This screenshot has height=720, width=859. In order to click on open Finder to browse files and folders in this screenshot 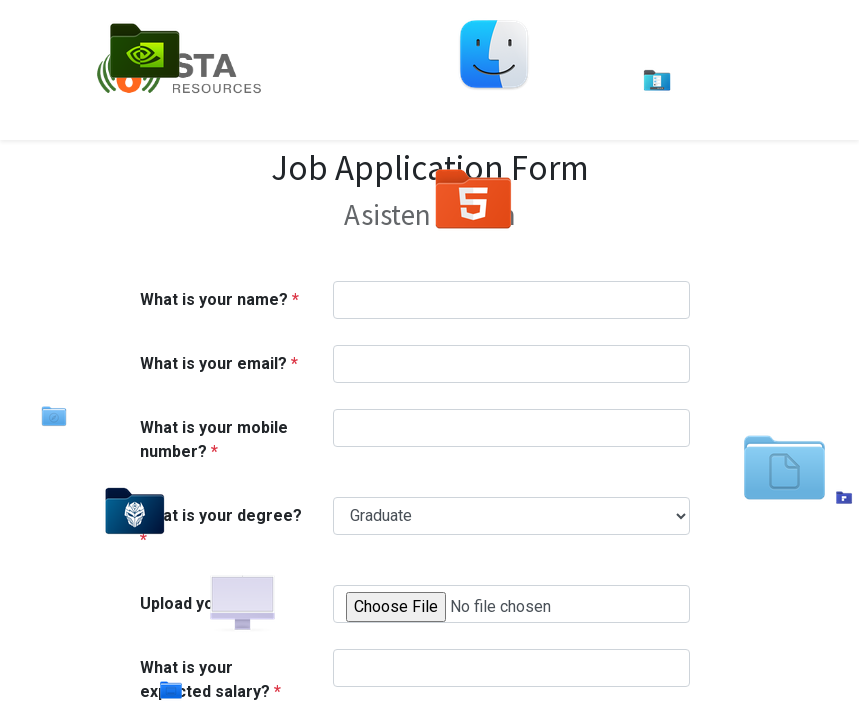, I will do `click(494, 54)`.